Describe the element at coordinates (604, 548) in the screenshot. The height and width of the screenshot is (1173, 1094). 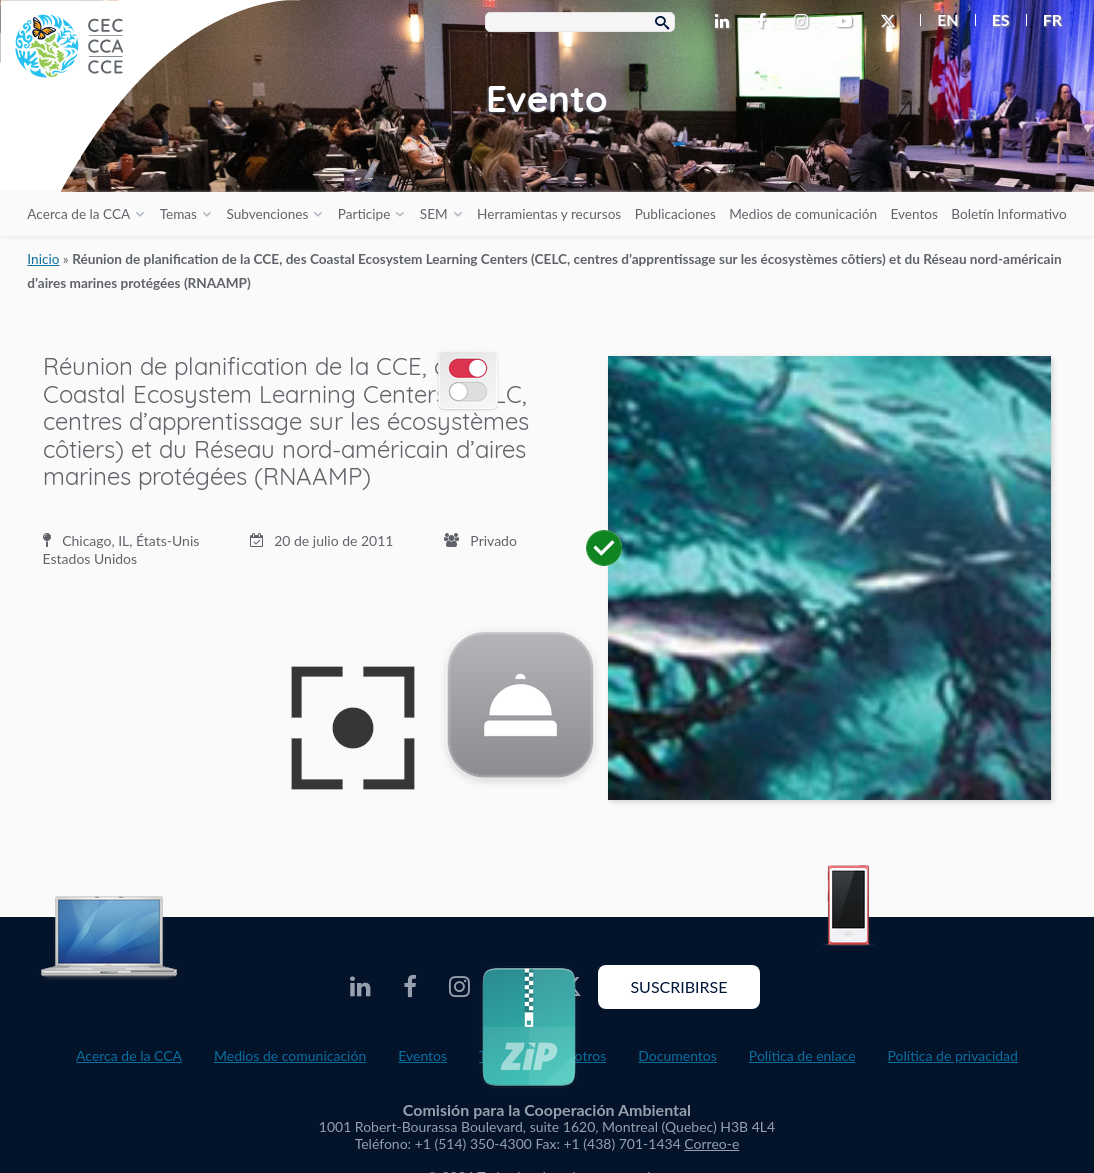
I see `apply email filters to your mailbox` at that location.